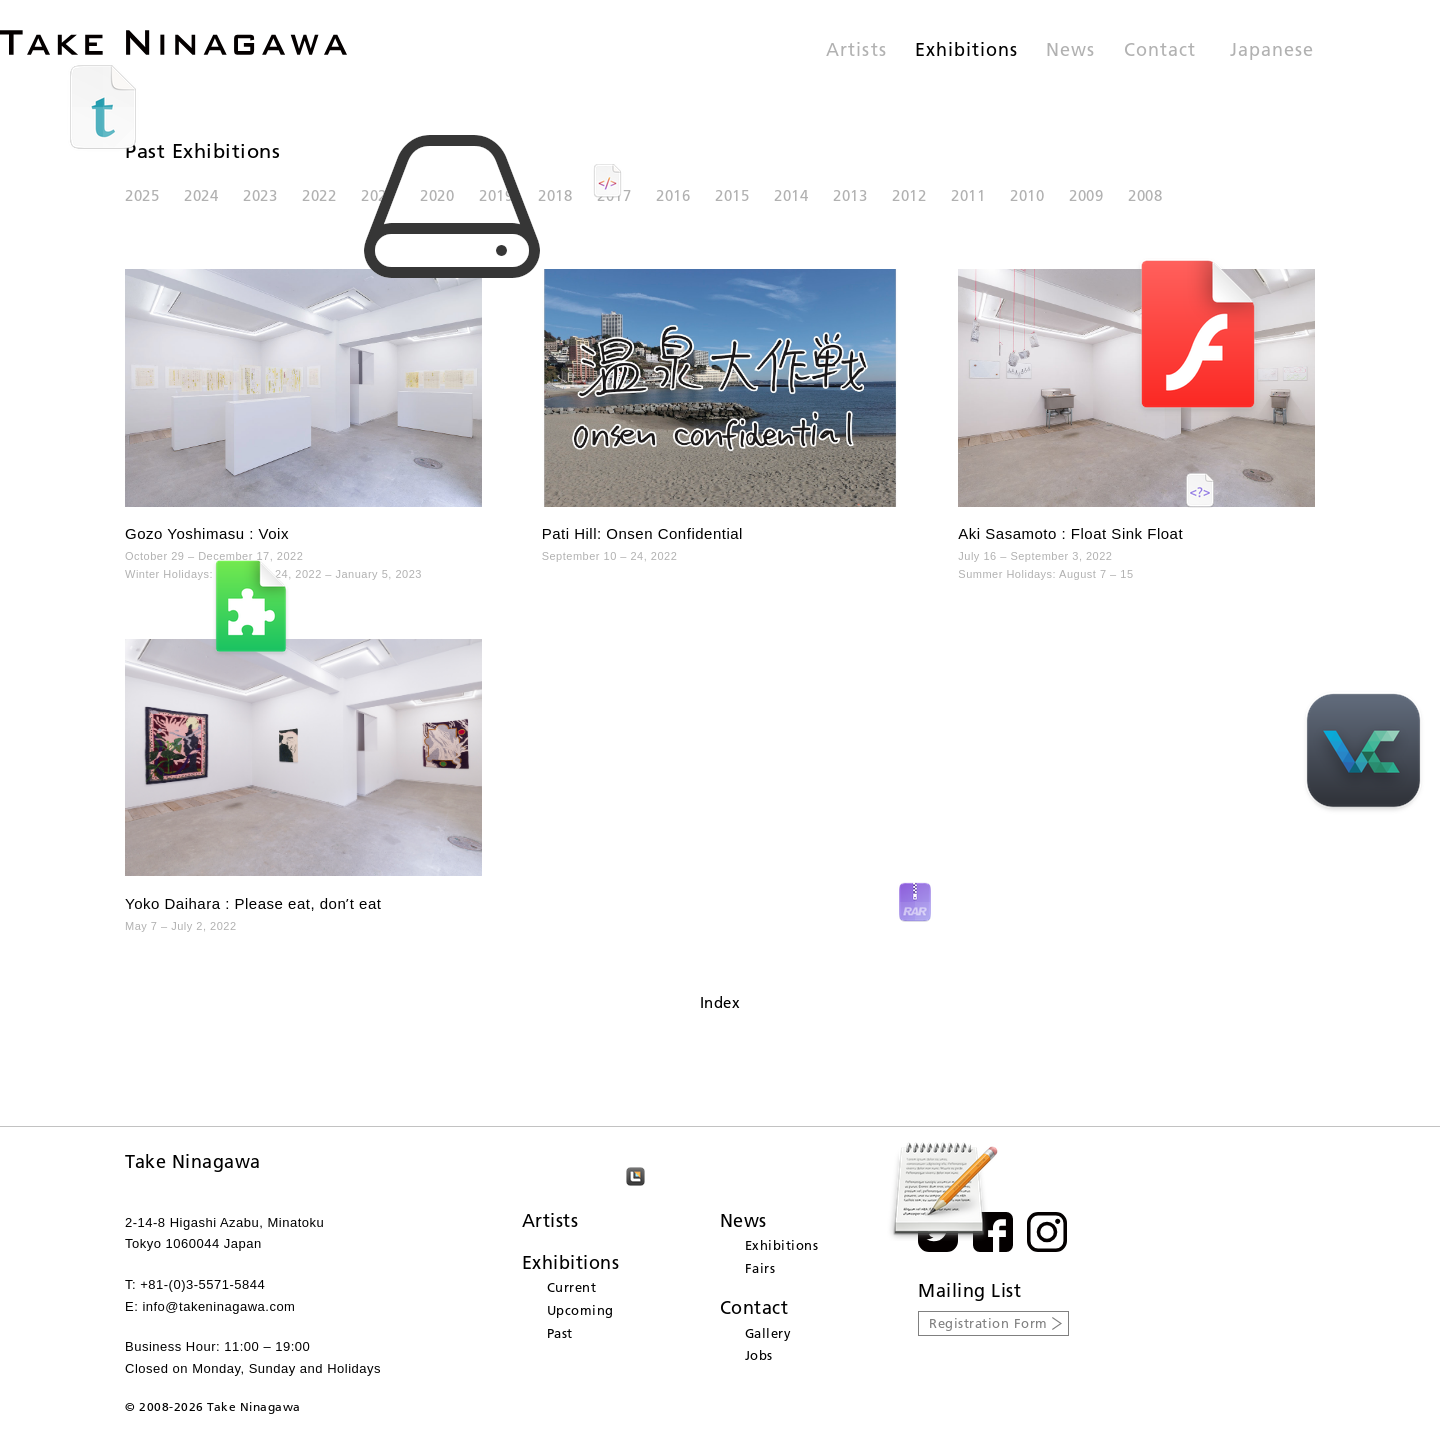  Describe the element at coordinates (251, 608) in the screenshot. I see `an add-on or extension file type` at that location.